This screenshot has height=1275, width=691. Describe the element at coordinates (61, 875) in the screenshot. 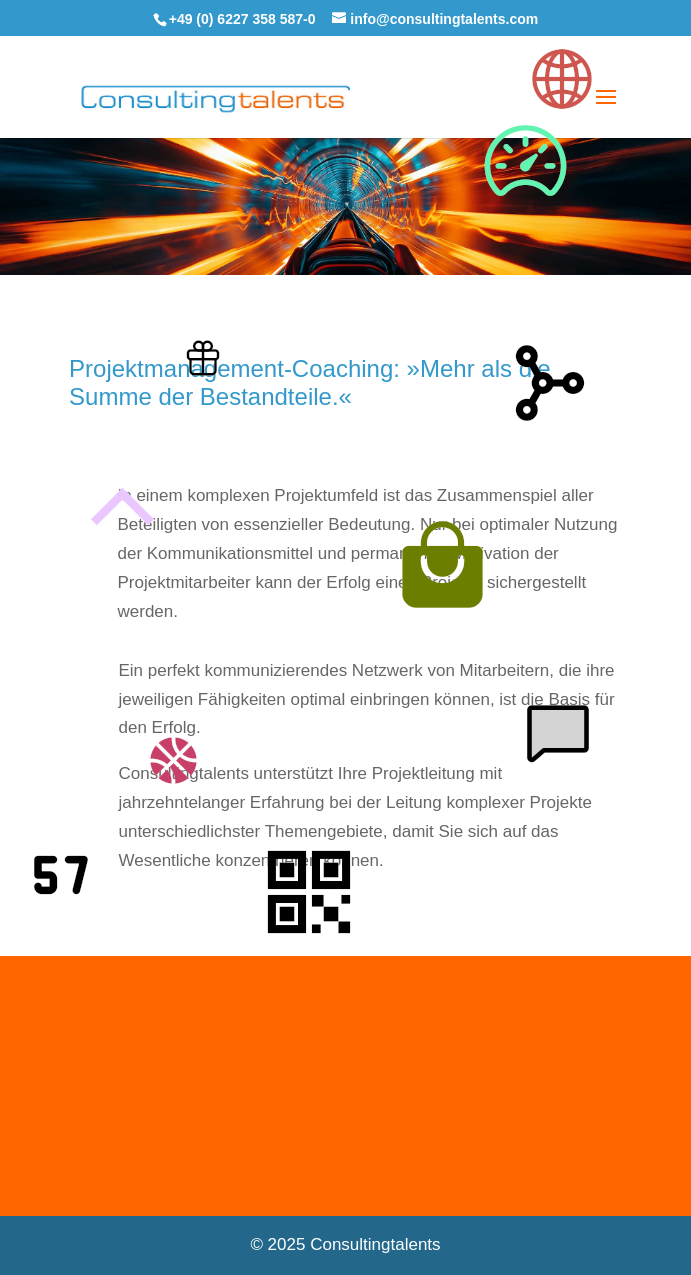

I see `indicates item number 57 in a list or sequence` at that location.